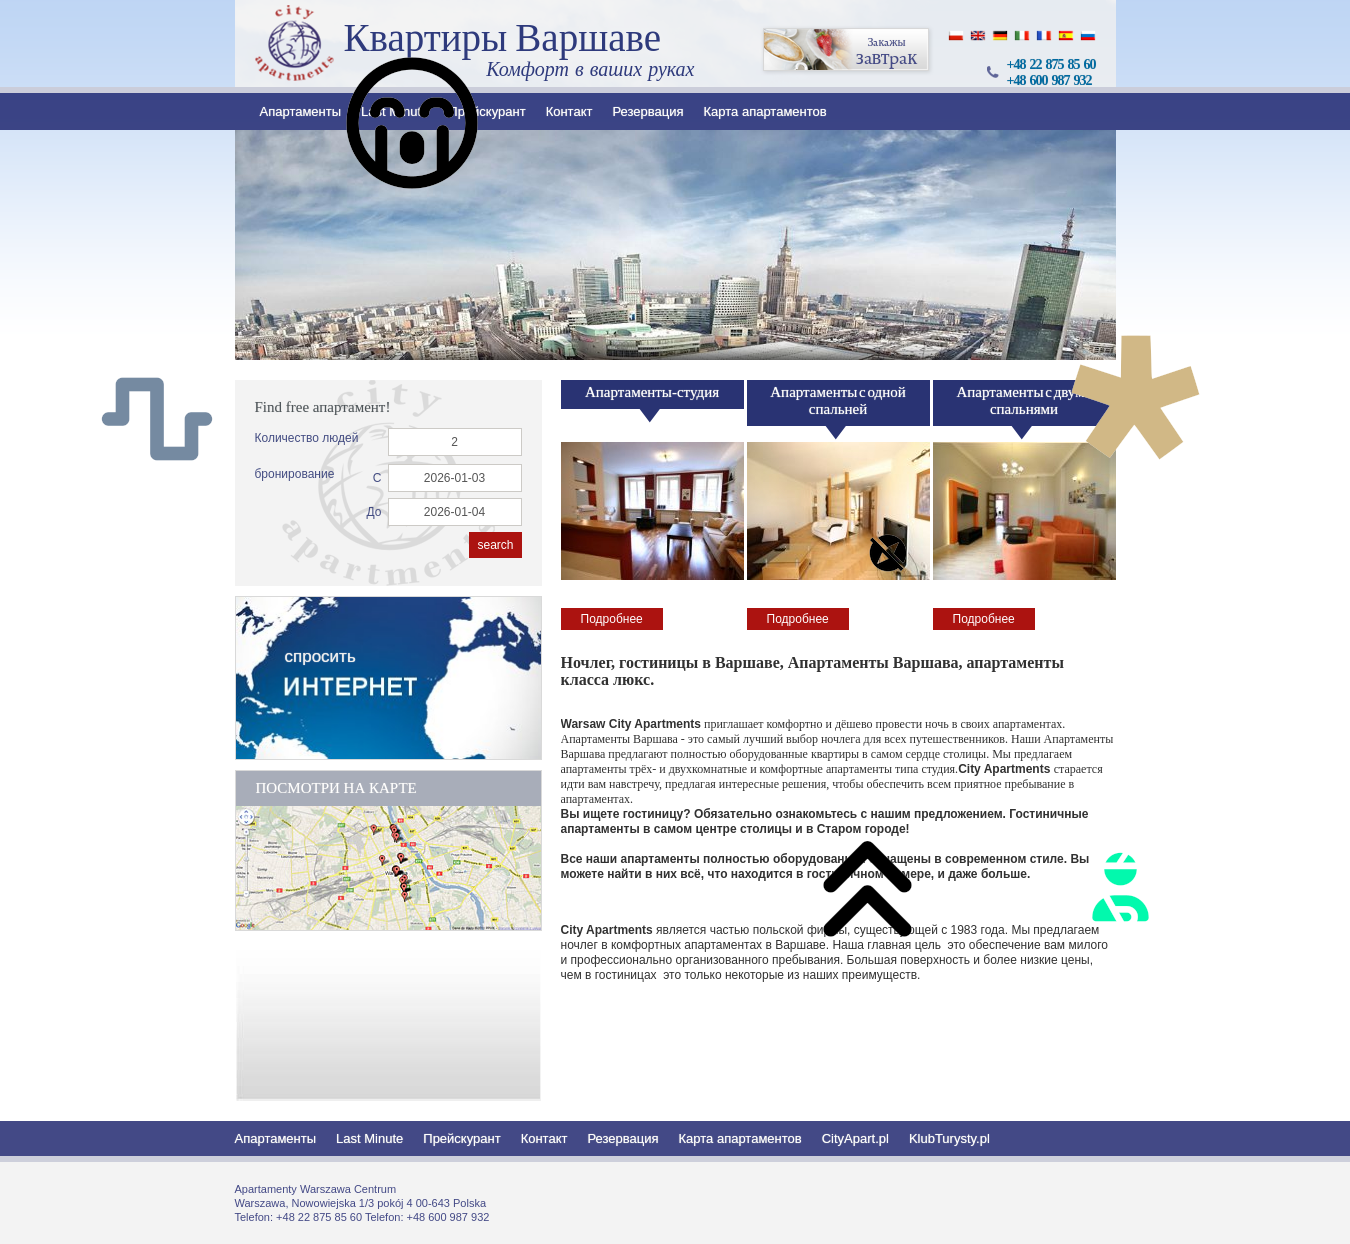  What do you see at coordinates (412, 123) in the screenshot?
I see `react with a crying emotion` at bounding box center [412, 123].